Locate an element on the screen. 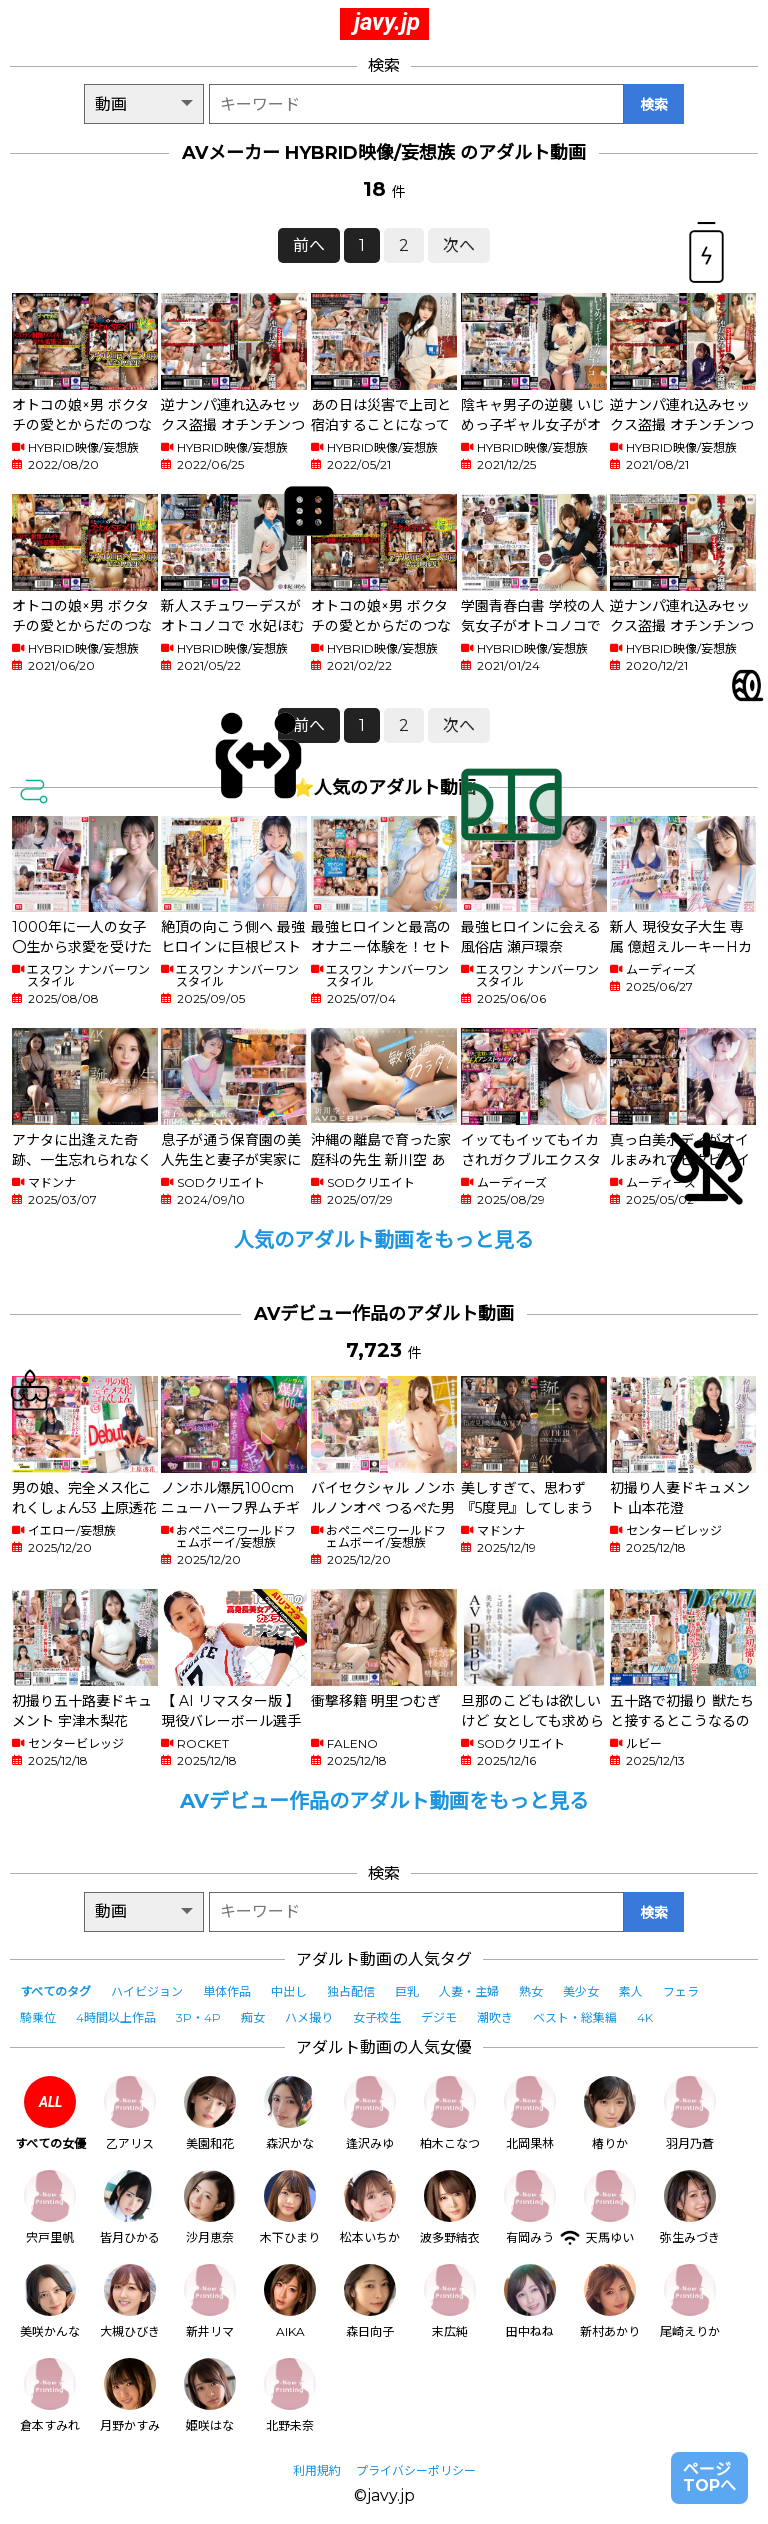 The image size is (768, 2524). view basketball court availability is located at coordinates (511, 804).